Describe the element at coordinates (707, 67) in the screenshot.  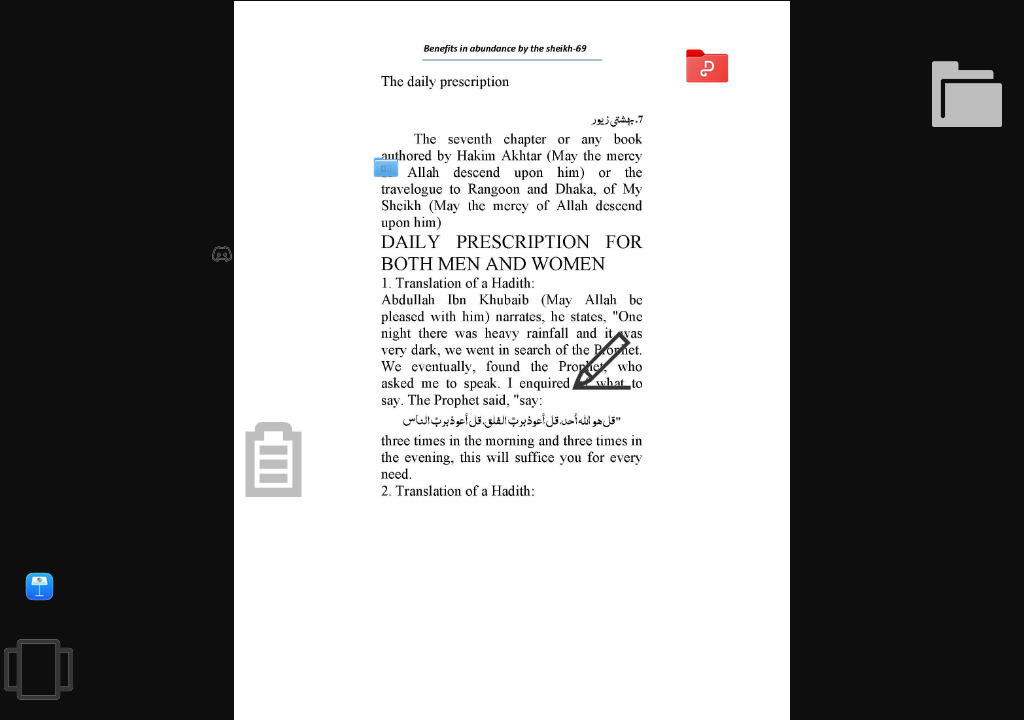
I see `open folder containing WPS PDF documents` at that location.